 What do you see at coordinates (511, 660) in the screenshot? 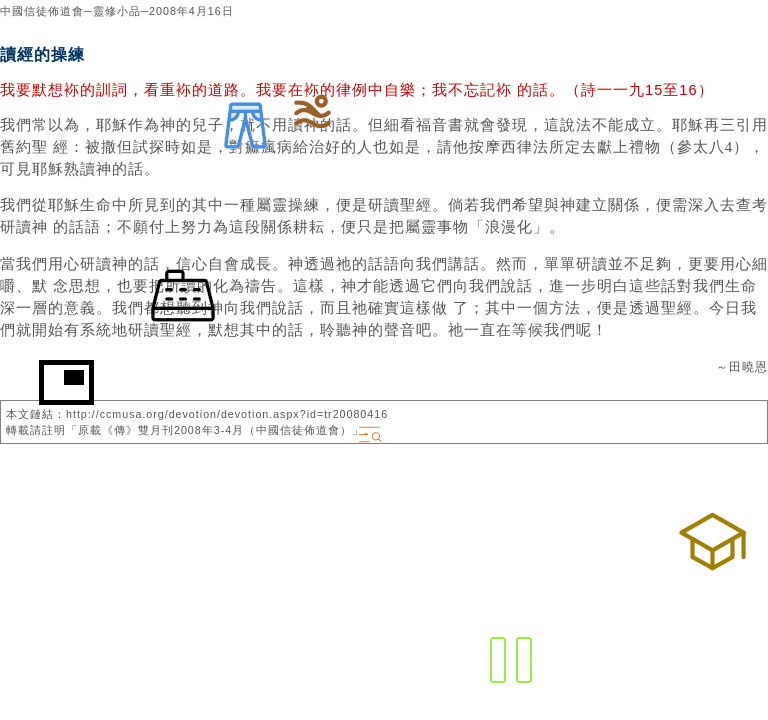
I see `pause media playback` at bounding box center [511, 660].